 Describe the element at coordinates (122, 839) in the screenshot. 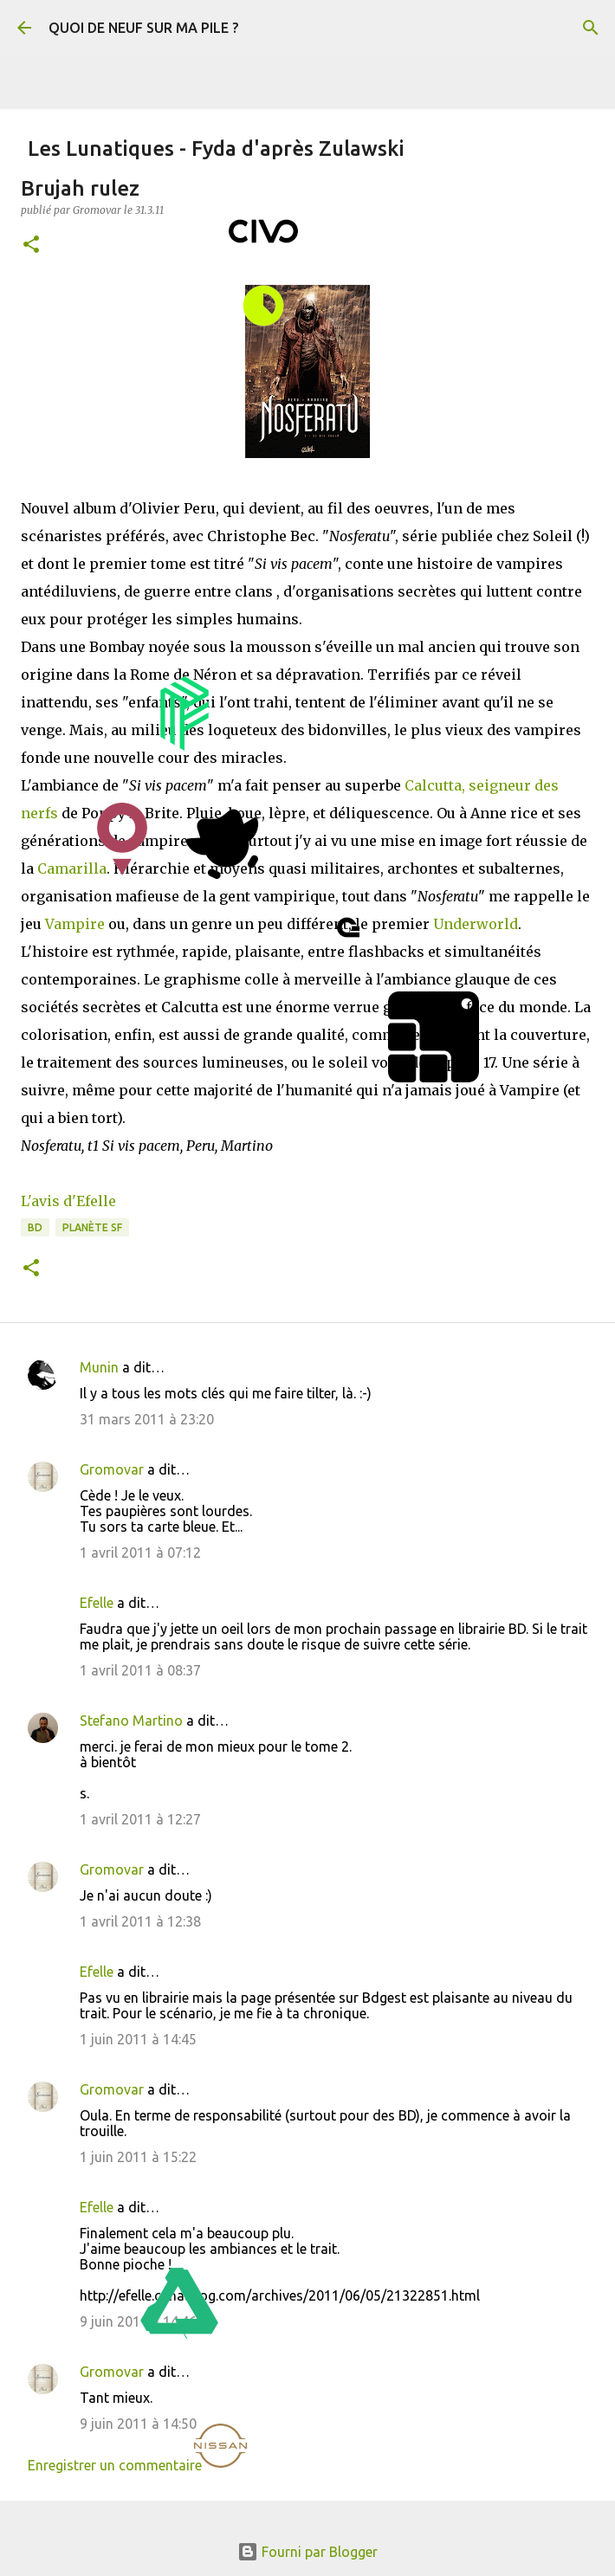

I see `open TomTom navigation app` at that location.